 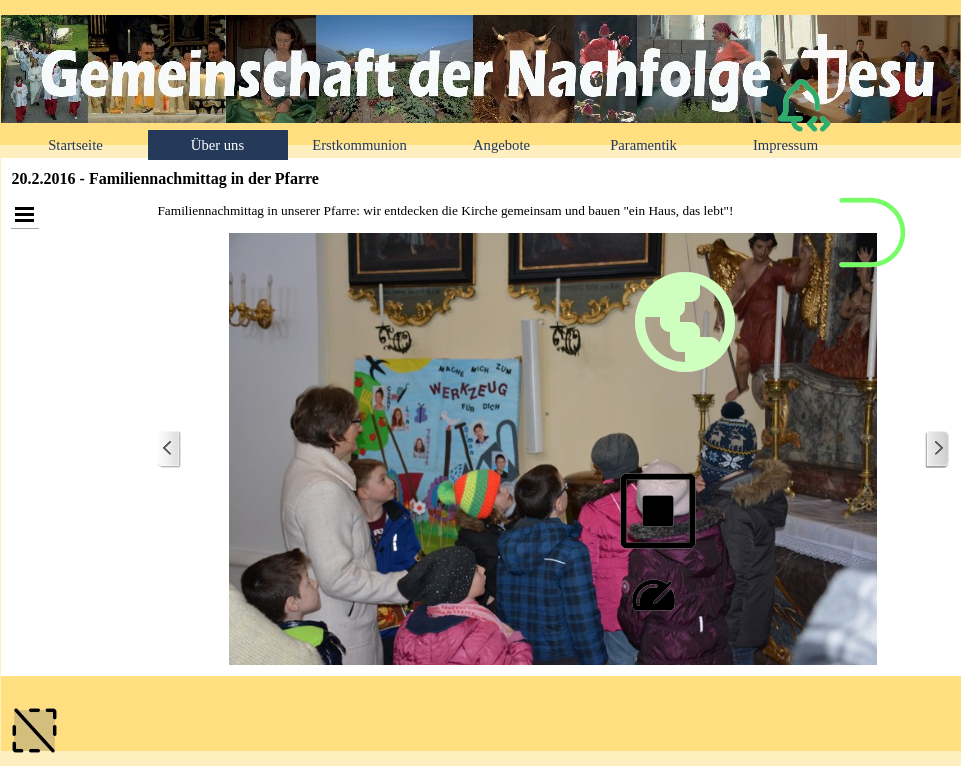 What do you see at coordinates (34, 730) in the screenshot?
I see `disable or cancel current selection` at bounding box center [34, 730].